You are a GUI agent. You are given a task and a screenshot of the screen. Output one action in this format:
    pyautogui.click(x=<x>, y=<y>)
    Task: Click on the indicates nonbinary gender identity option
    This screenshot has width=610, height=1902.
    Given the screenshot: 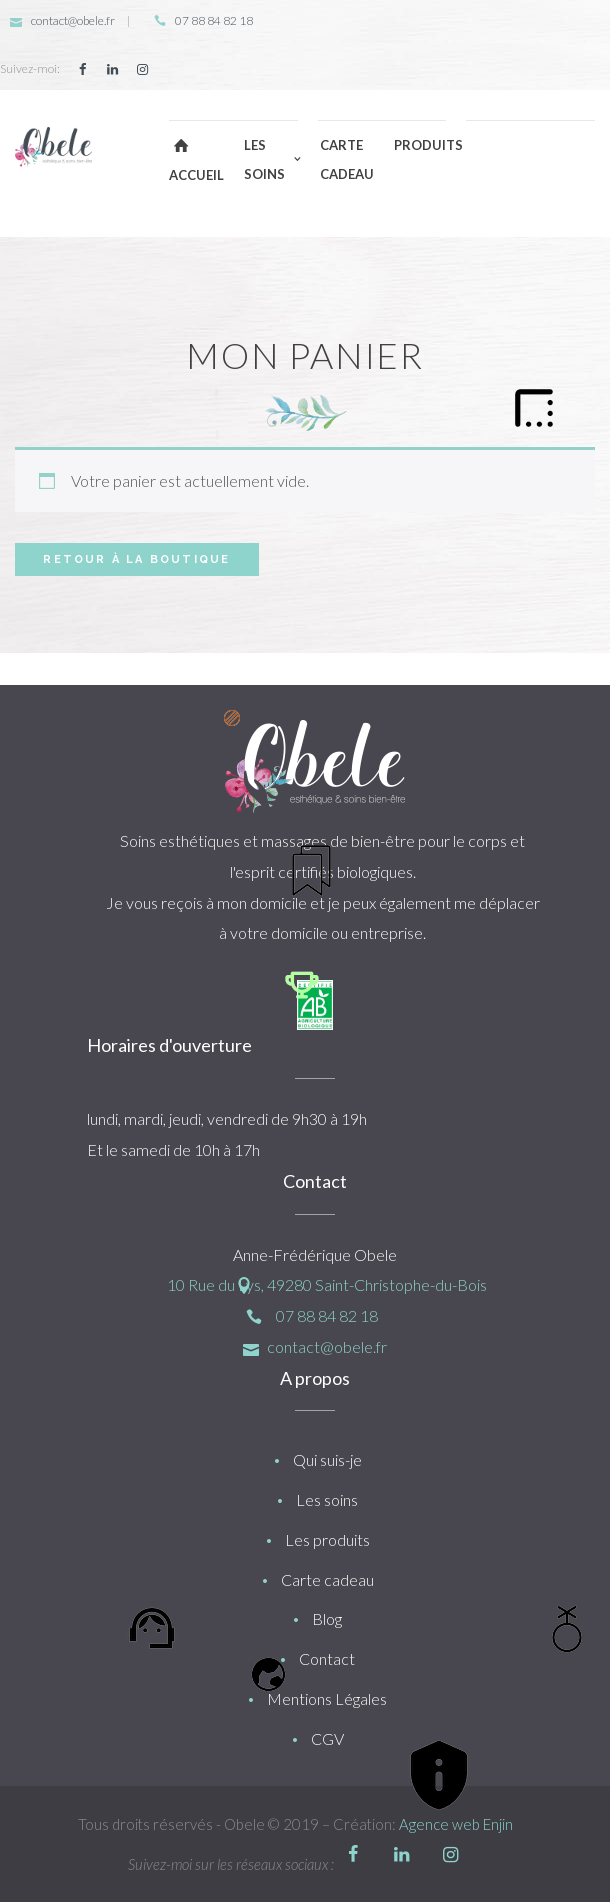 What is the action you would take?
    pyautogui.click(x=567, y=1629)
    